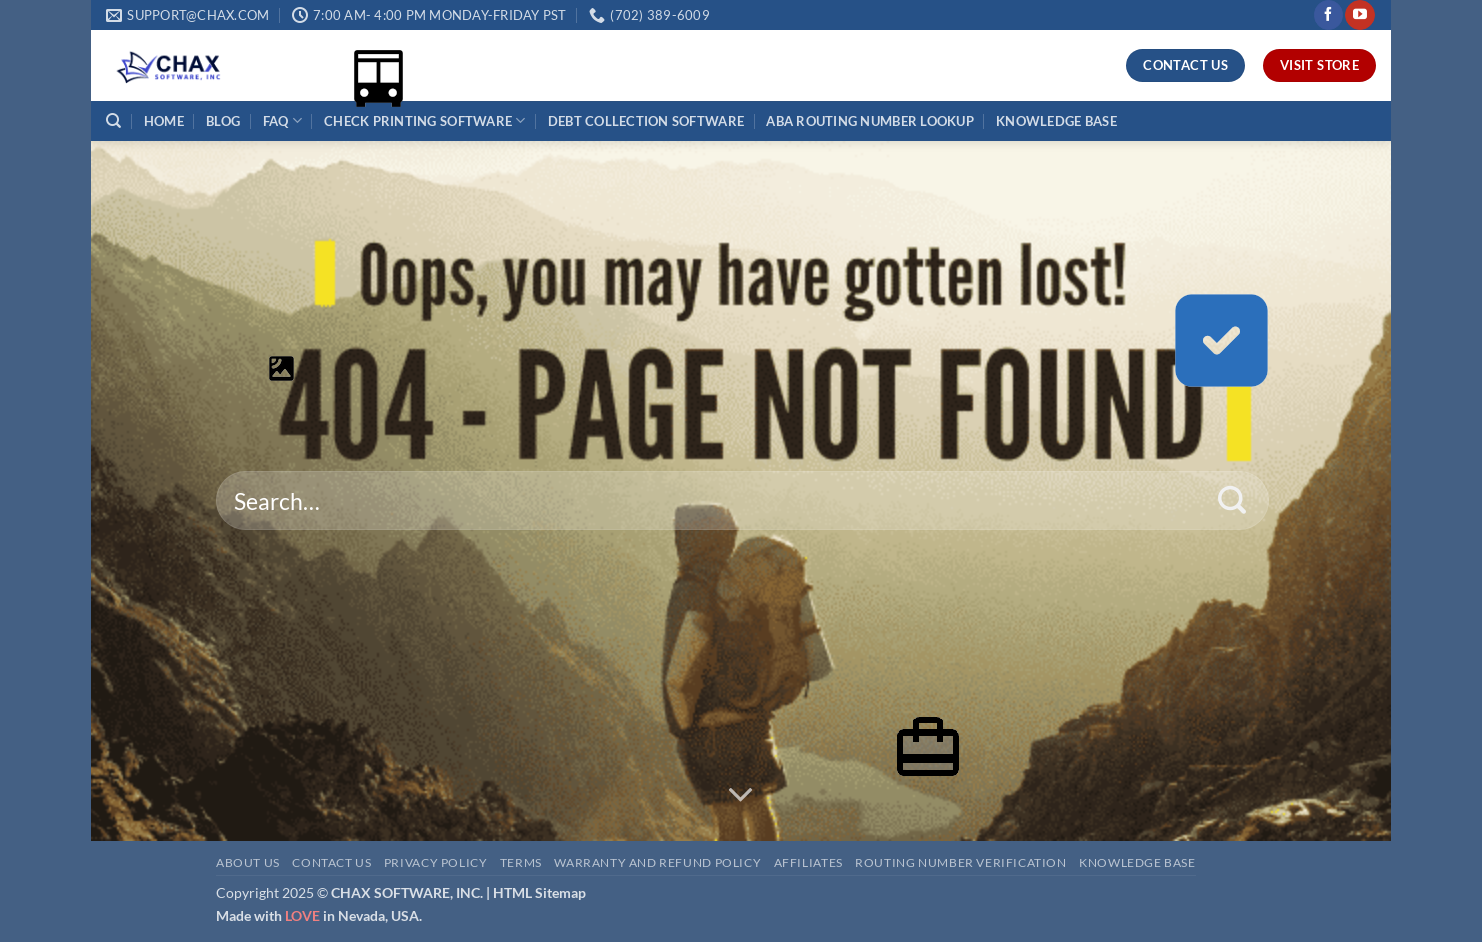  Describe the element at coordinates (378, 78) in the screenshot. I see `view public transit options` at that location.